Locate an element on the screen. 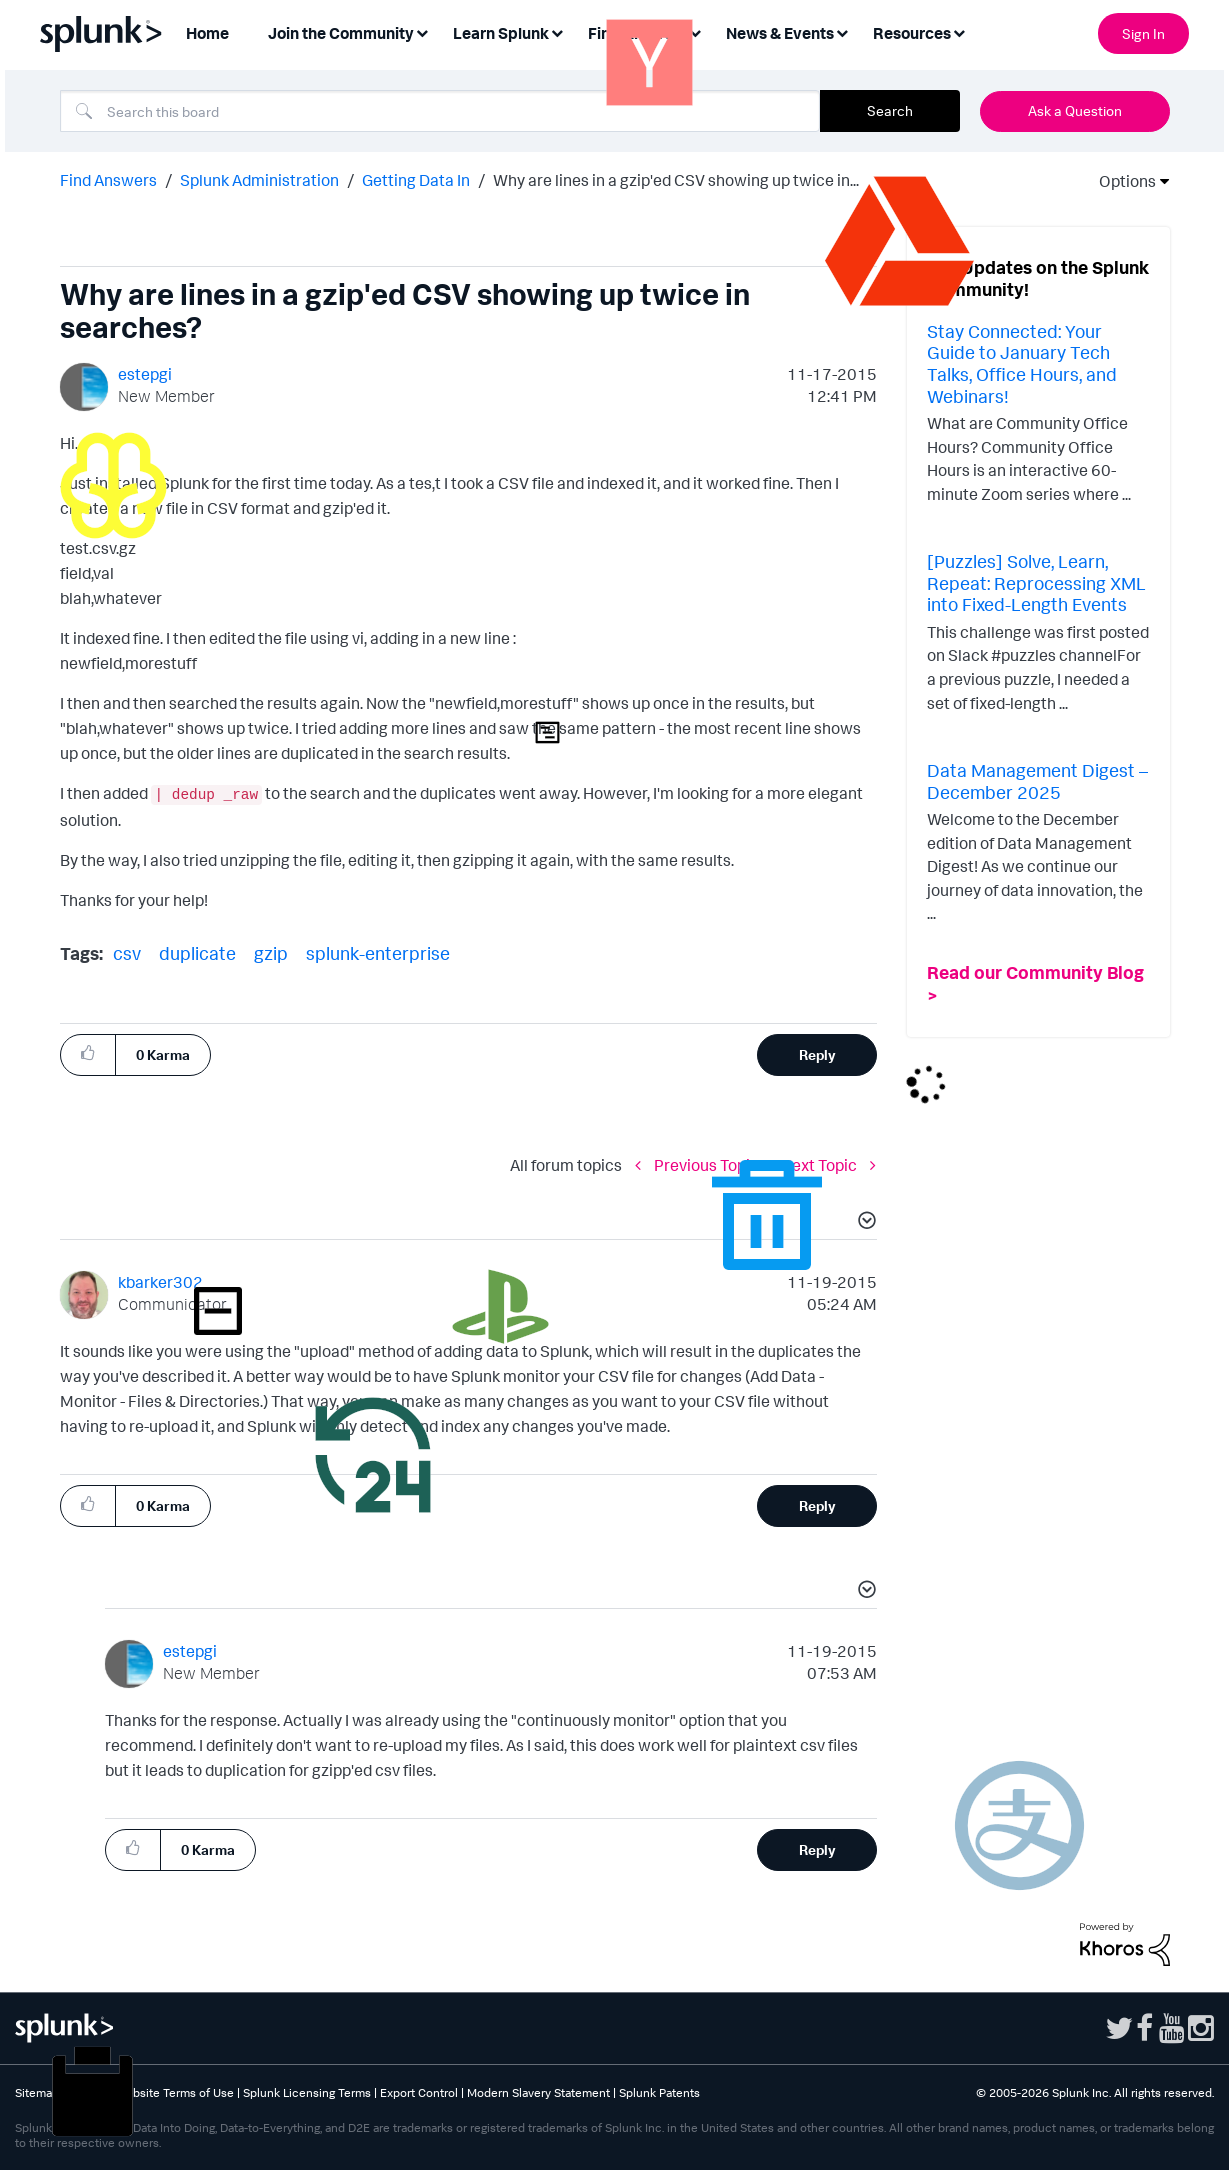 The image size is (1229, 2170). copy content to clipboard is located at coordinates (92, 2091).